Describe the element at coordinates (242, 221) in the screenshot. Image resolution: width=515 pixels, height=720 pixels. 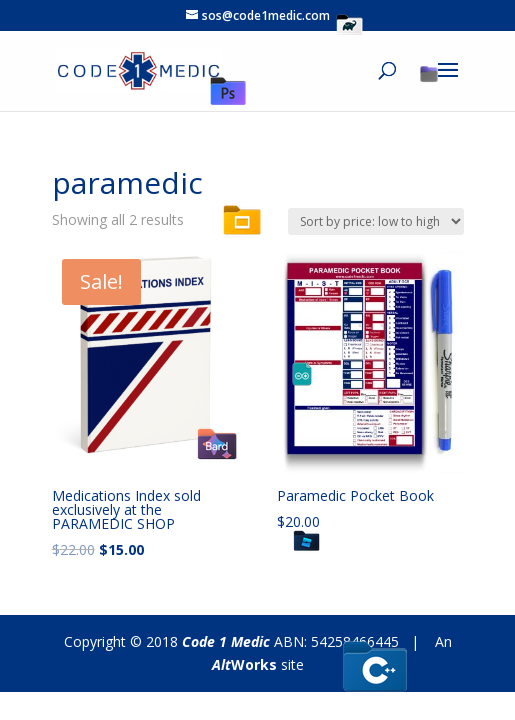
I see `open folder containing google slides files` at that location.